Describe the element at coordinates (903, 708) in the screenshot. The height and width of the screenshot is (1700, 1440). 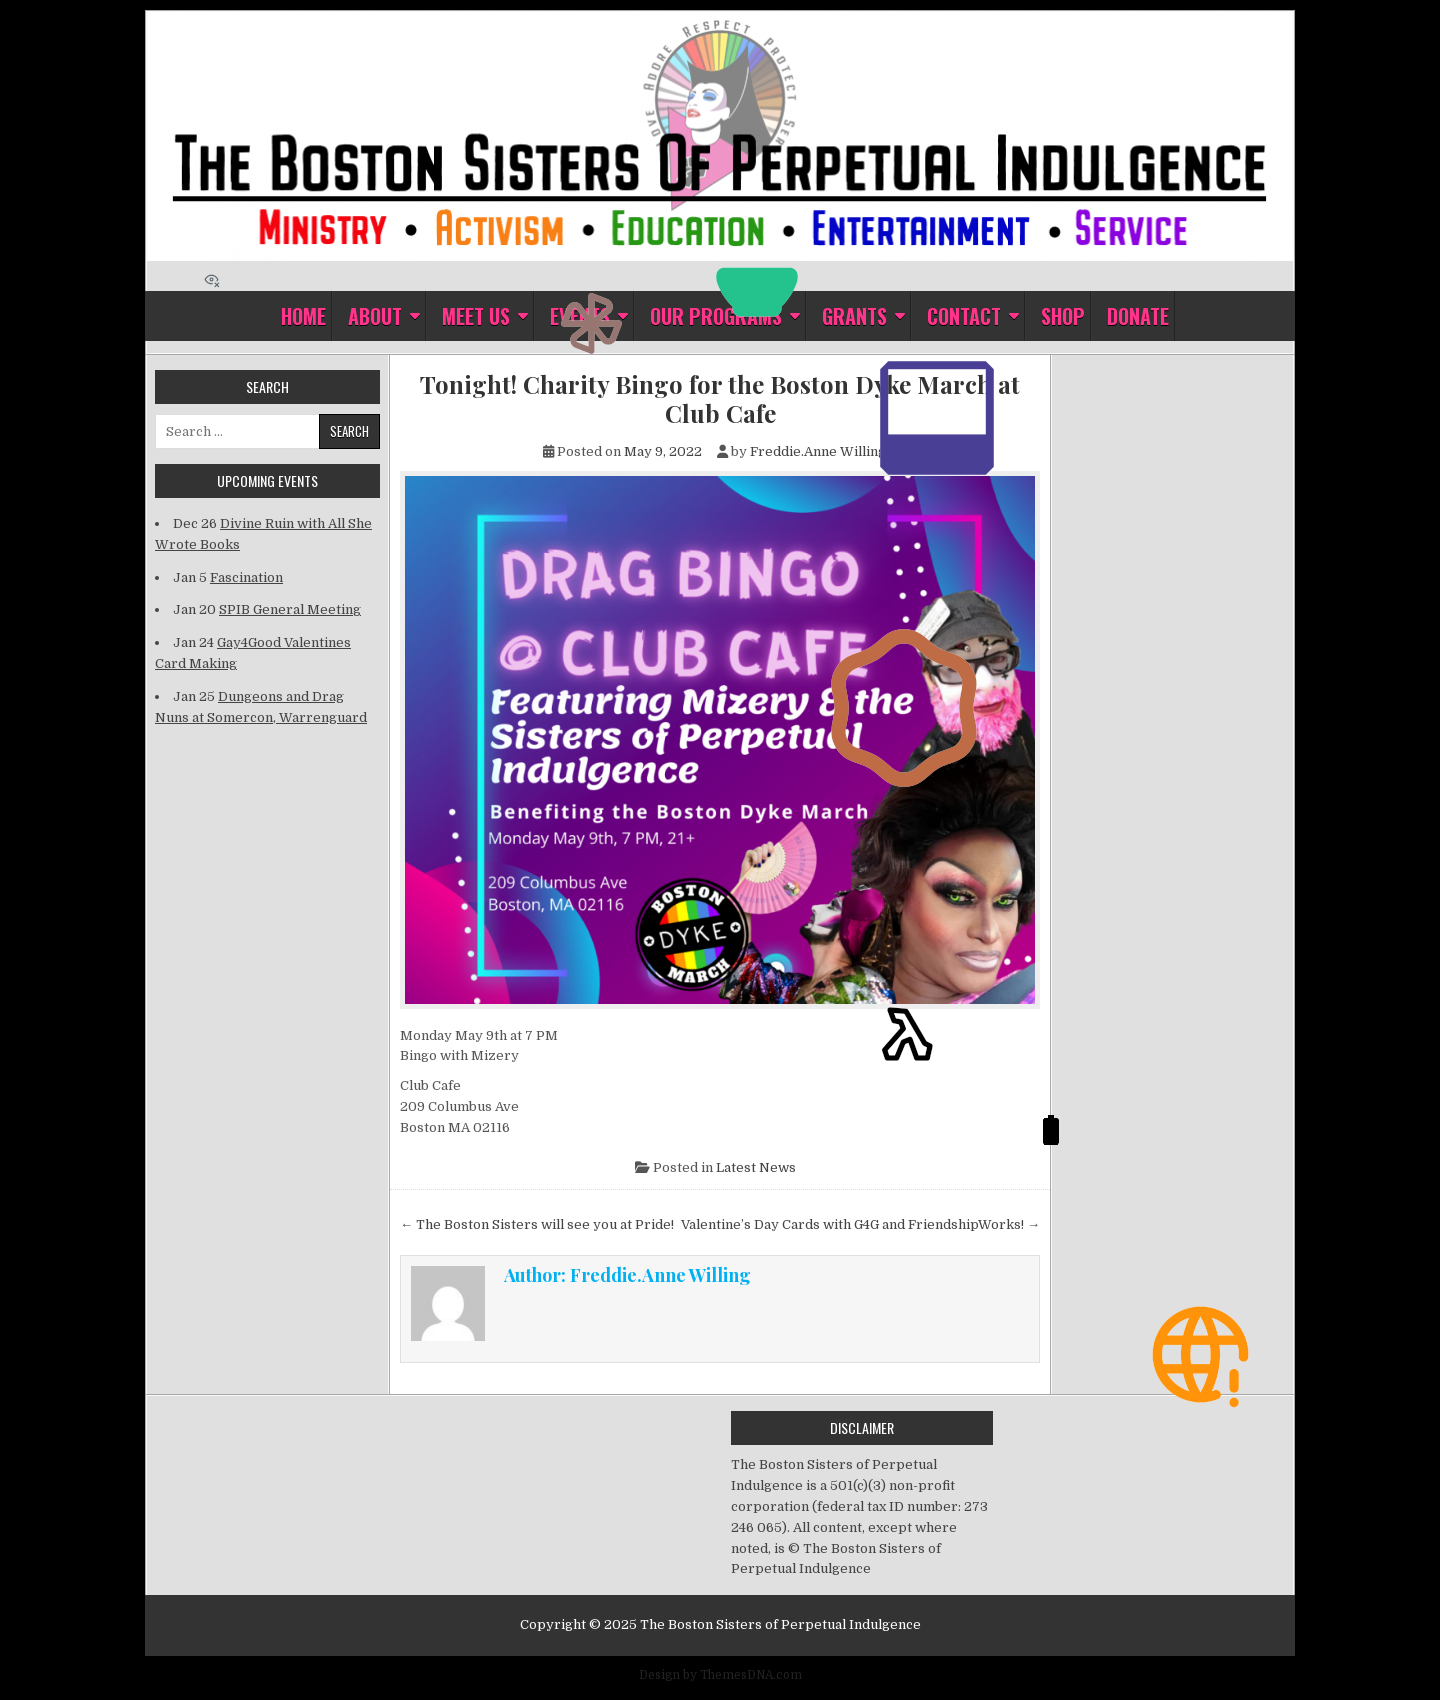
I see `link to Cake social media platform` at that location.